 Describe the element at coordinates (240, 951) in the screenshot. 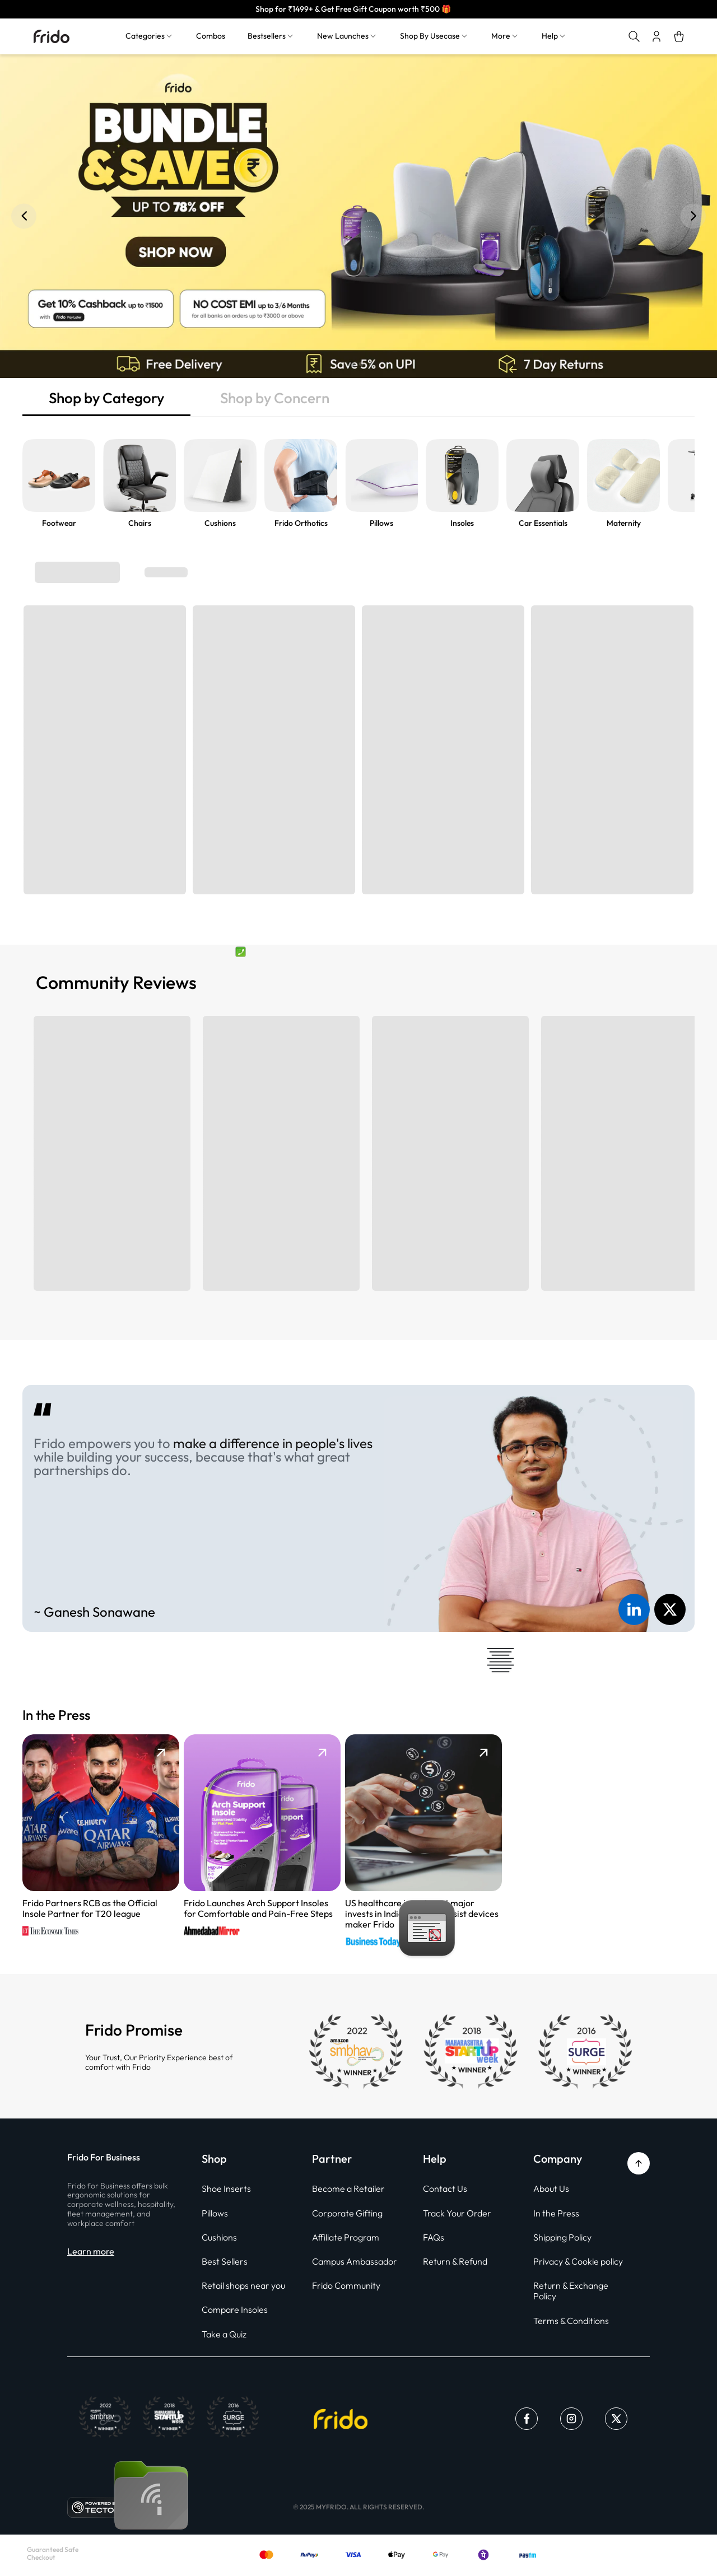

I see `open the phone calls app` at that location.